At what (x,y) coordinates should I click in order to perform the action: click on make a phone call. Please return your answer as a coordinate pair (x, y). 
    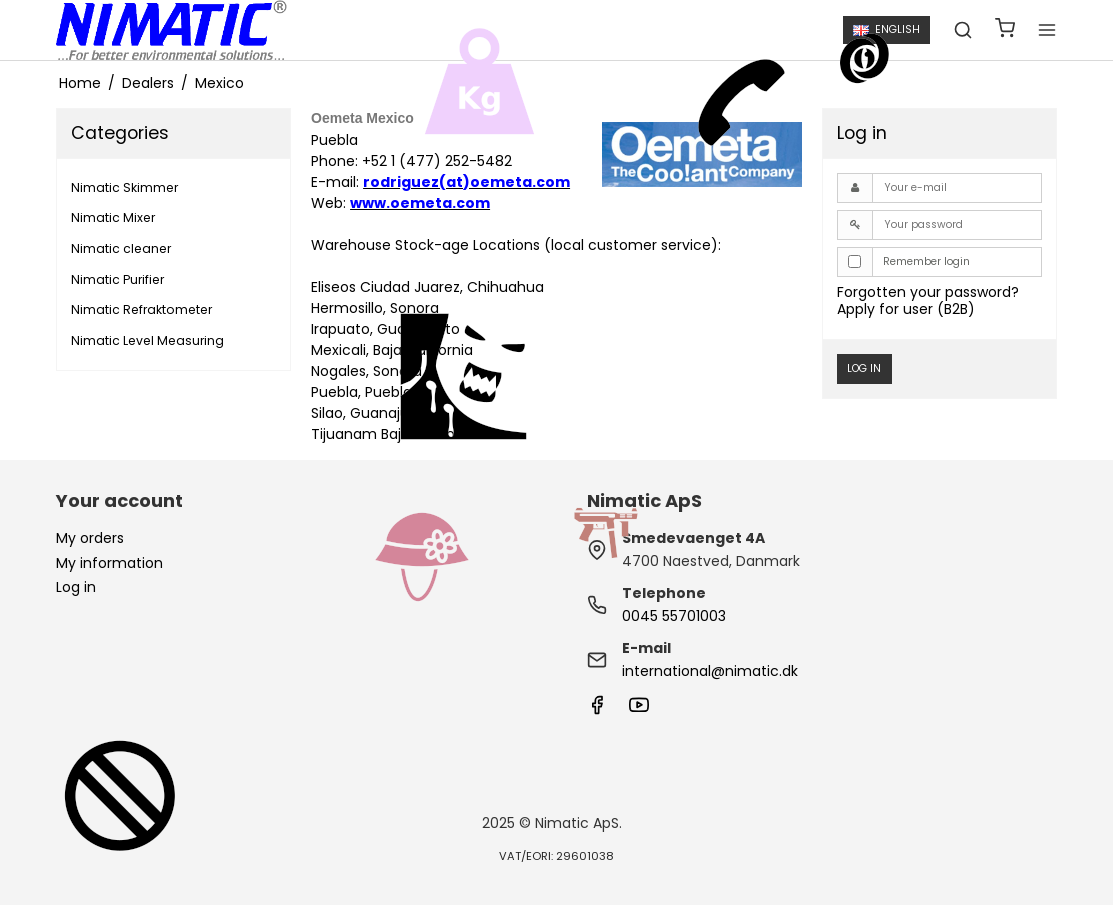
    Looking at the image, I should click on (741, 102).